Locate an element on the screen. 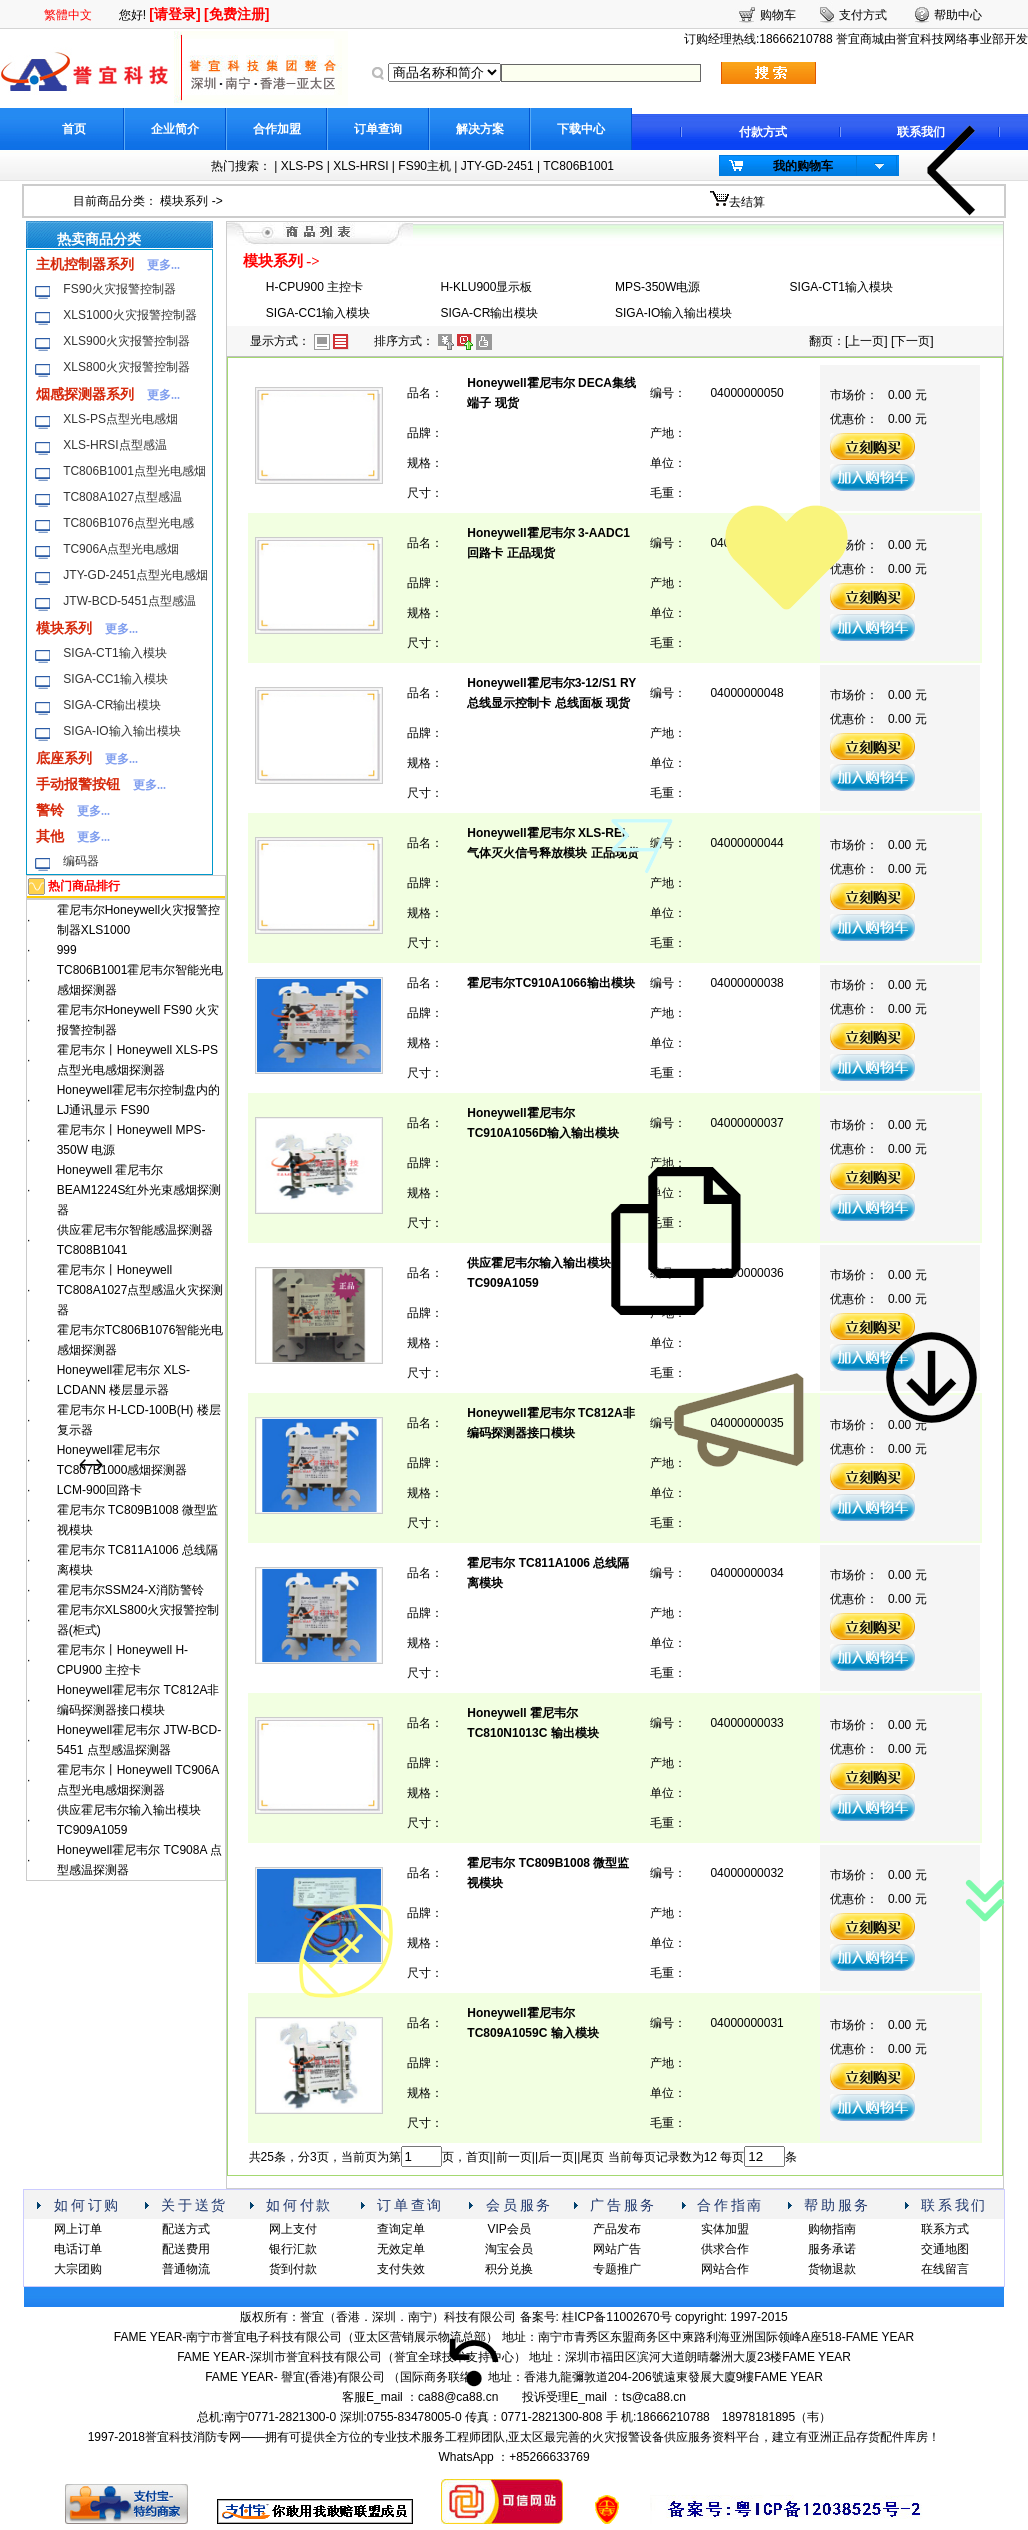 This screenshot has width=1028, height=2530. flag or bookmark an item is located at coordinates (639, 842).